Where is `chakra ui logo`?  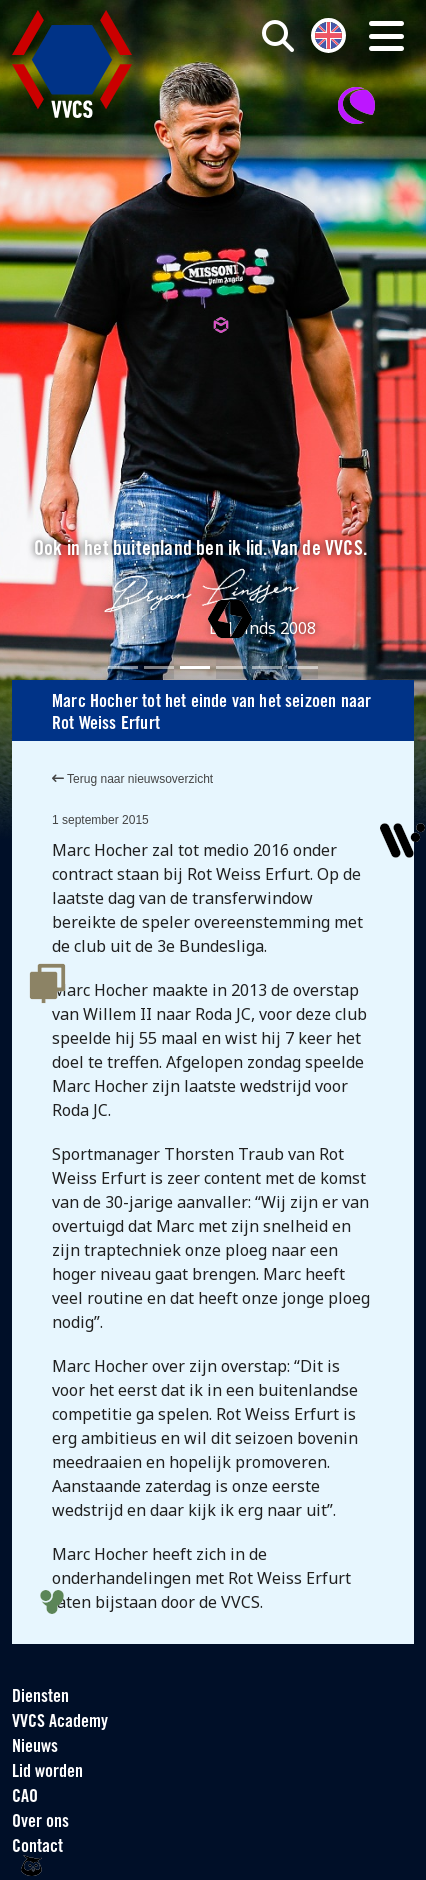
chakra ui logo is located at coordinates (230, 619).